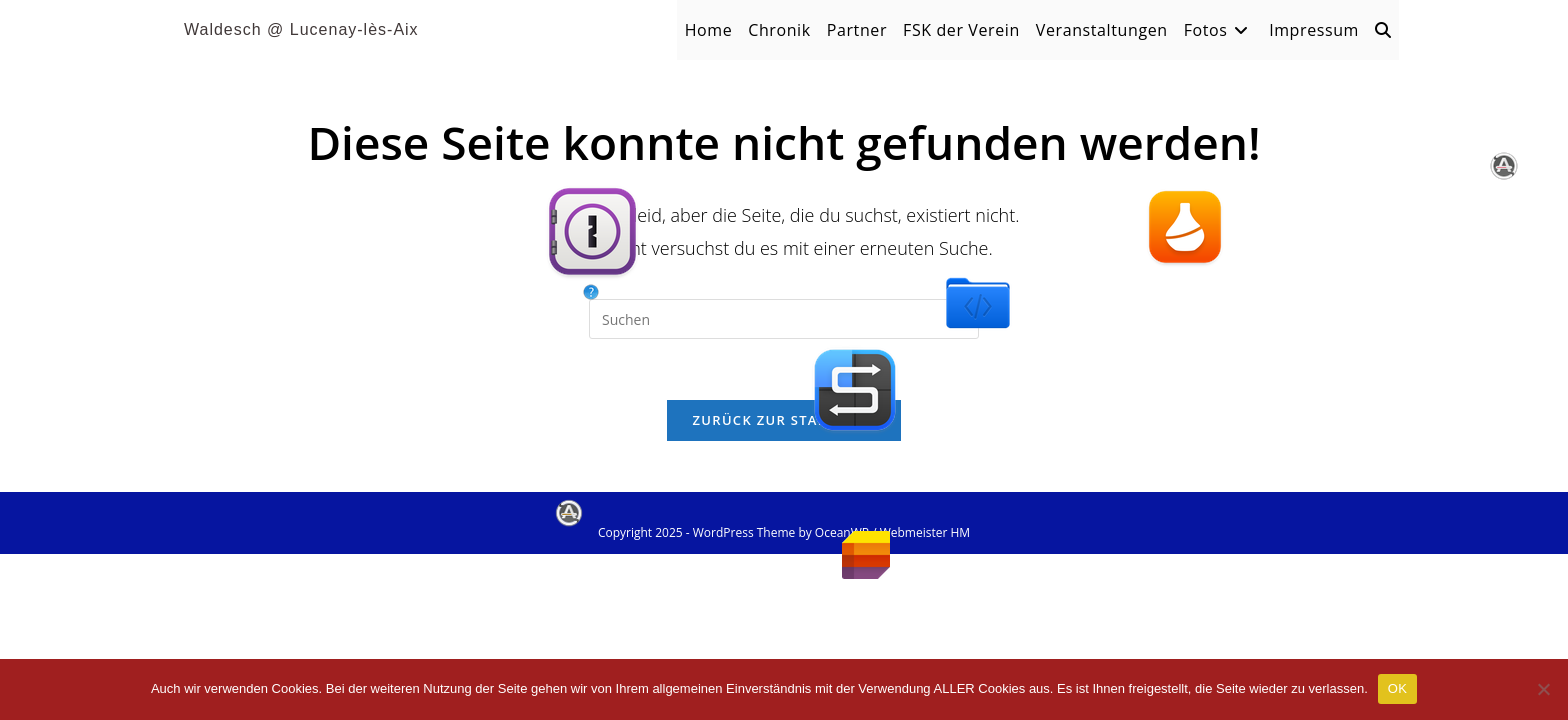 This screenshot has height=720, width=1568. What do you see at coordinates (1185, 227) in the screenshot?
I see `open Giara Reddit client app` at bounding box center [1185, 227].